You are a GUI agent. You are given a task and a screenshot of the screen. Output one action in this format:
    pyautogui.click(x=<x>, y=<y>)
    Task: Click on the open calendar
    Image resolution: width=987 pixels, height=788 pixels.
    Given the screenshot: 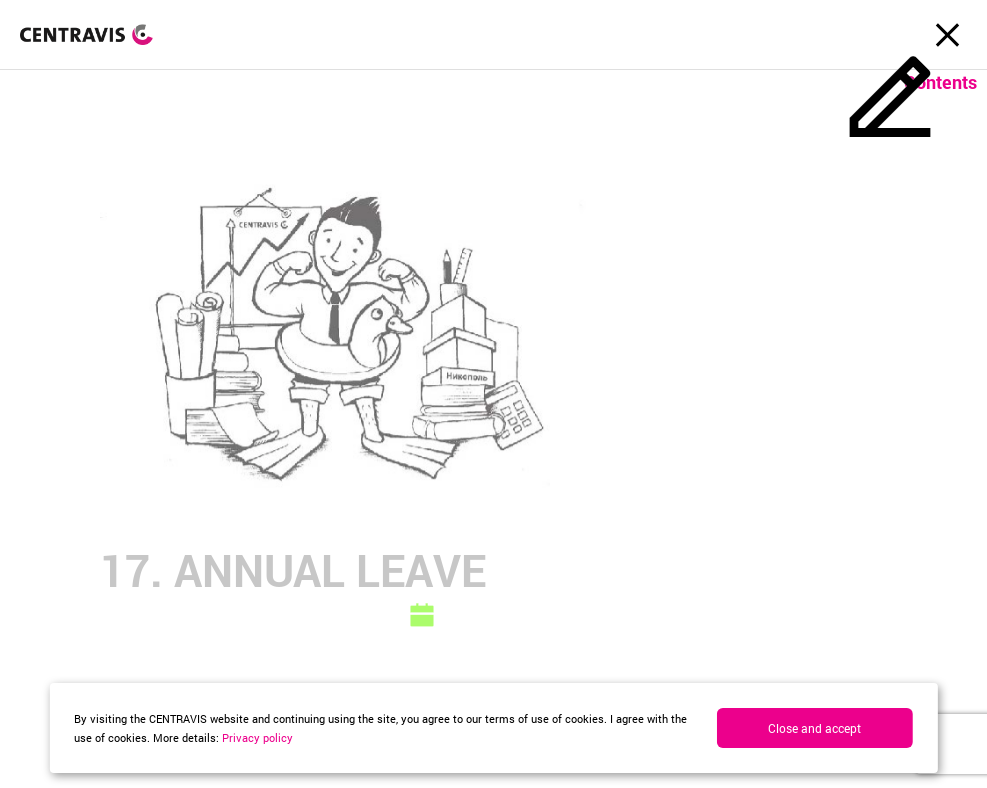 What is the action you would take?
    pyautogui.click(x=422, y=616)
    